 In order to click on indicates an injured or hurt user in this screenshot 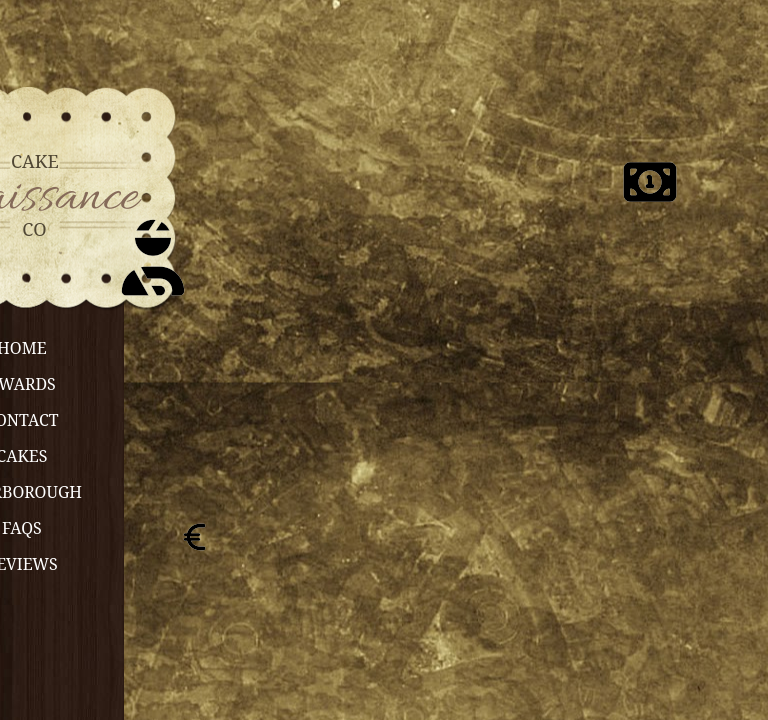, I will do `click(153, 257)`.